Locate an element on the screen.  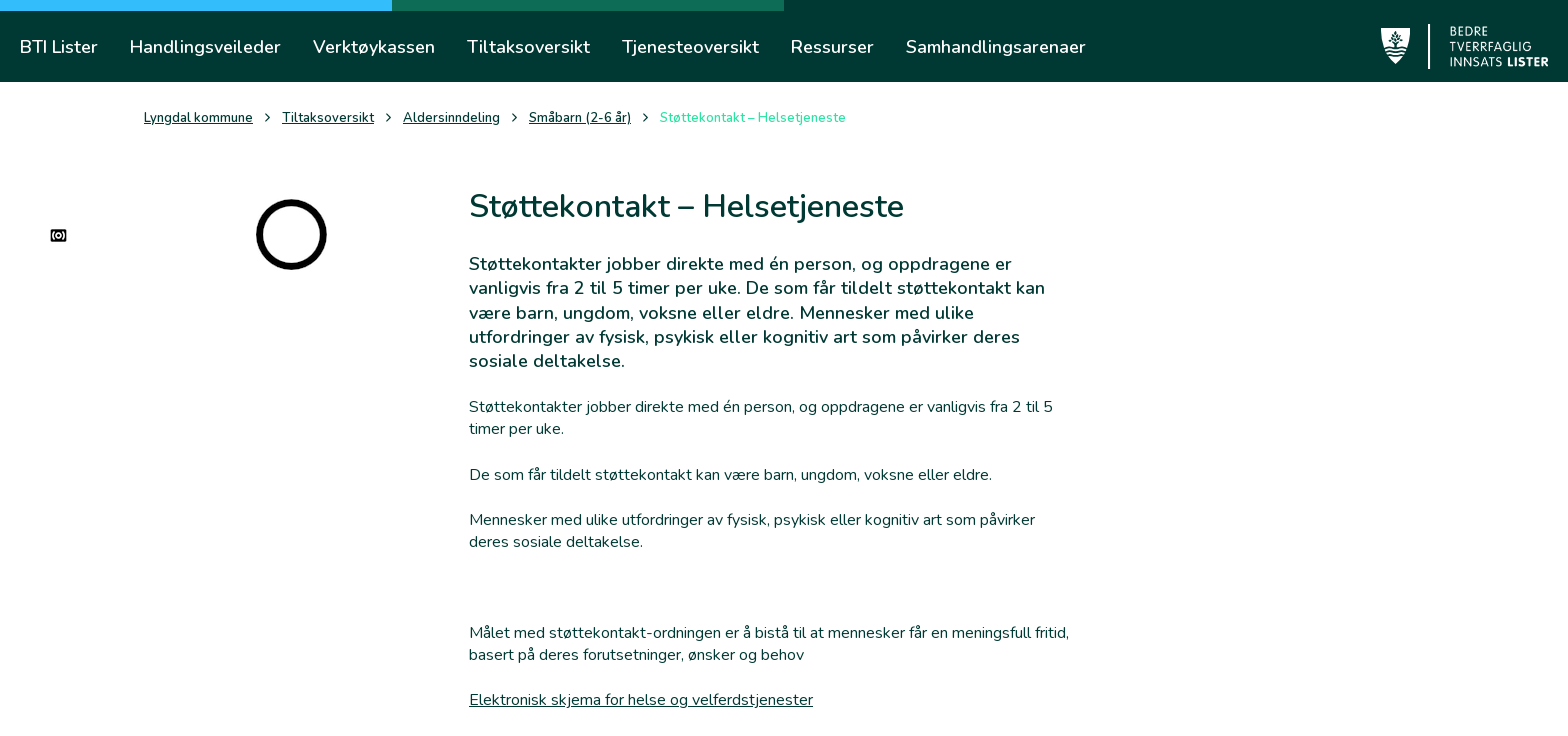
enable surround sound audio output is located at coordinates (58, 235).